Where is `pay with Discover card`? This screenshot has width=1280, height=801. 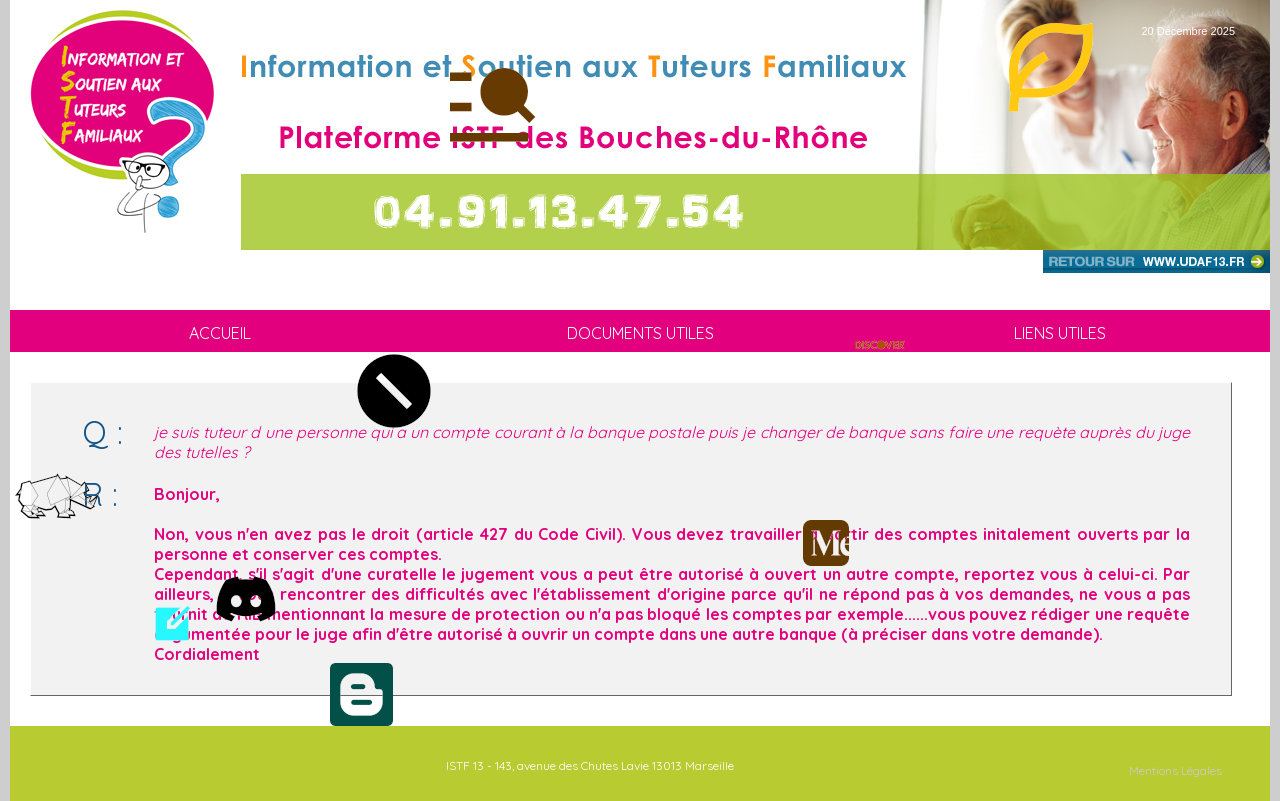 pay with Discover card is located at coordinates (880, 345).